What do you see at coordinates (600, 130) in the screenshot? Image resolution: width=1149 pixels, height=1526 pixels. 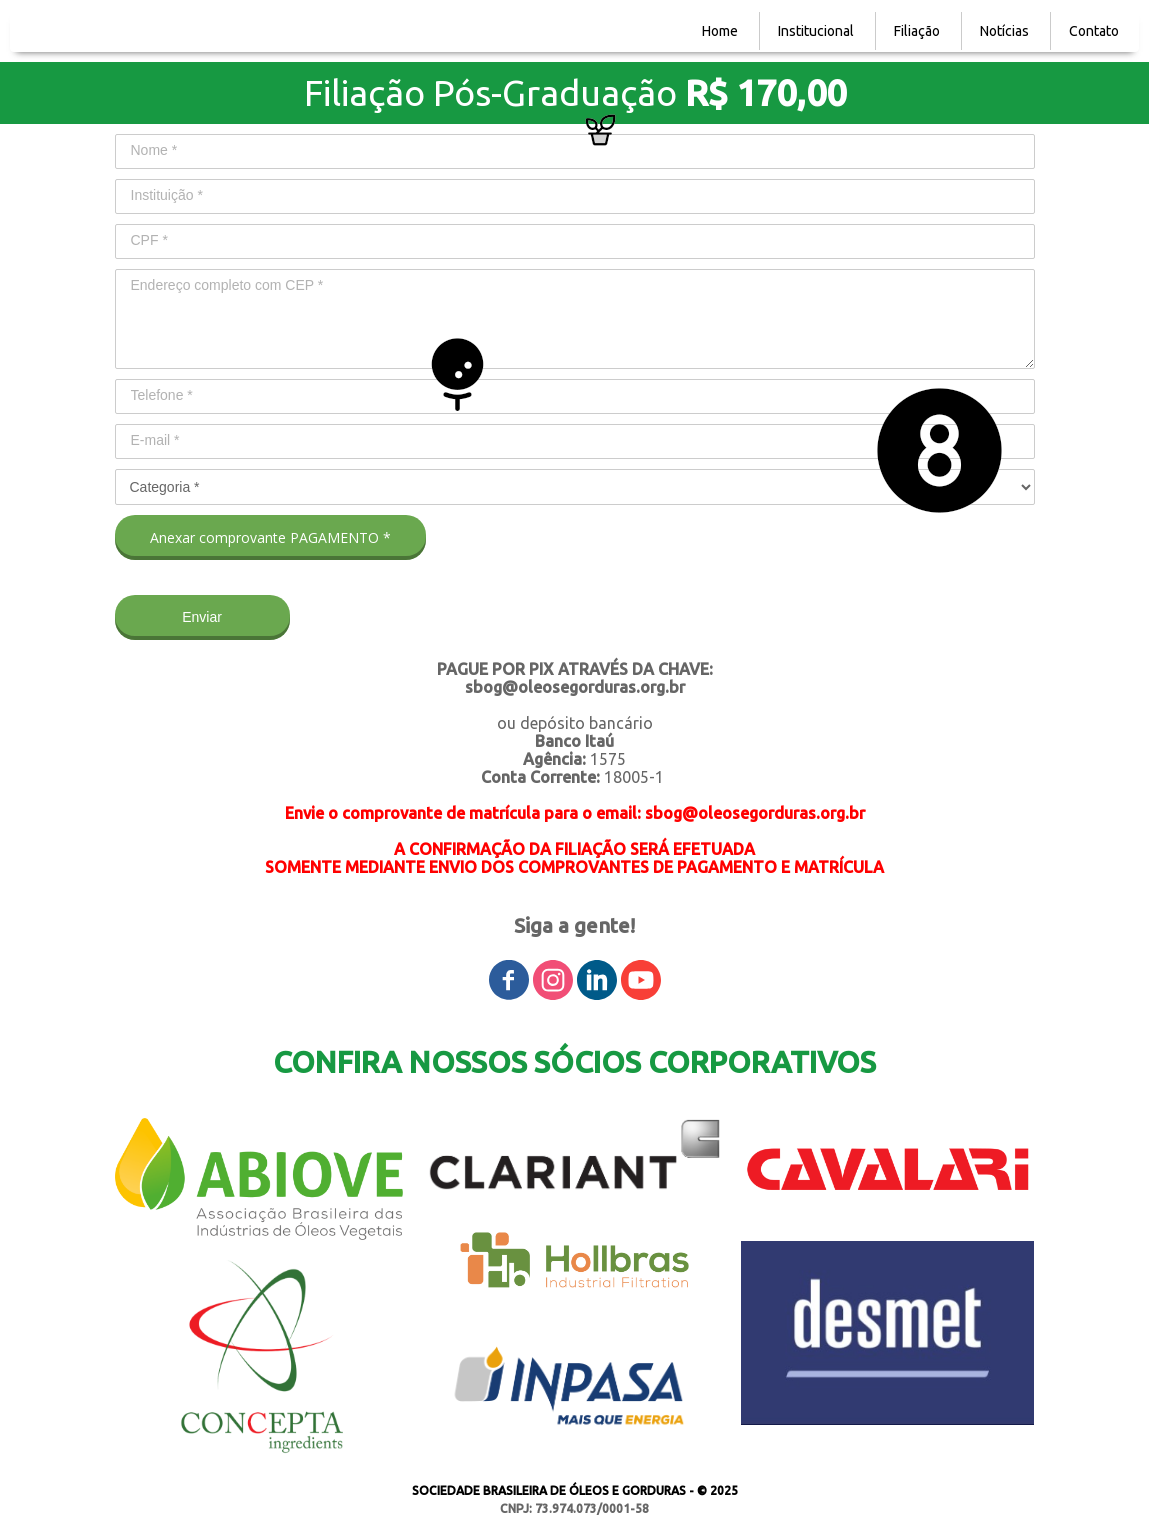 I see `access plant care or gardening features` at bounding box center [600, 130].